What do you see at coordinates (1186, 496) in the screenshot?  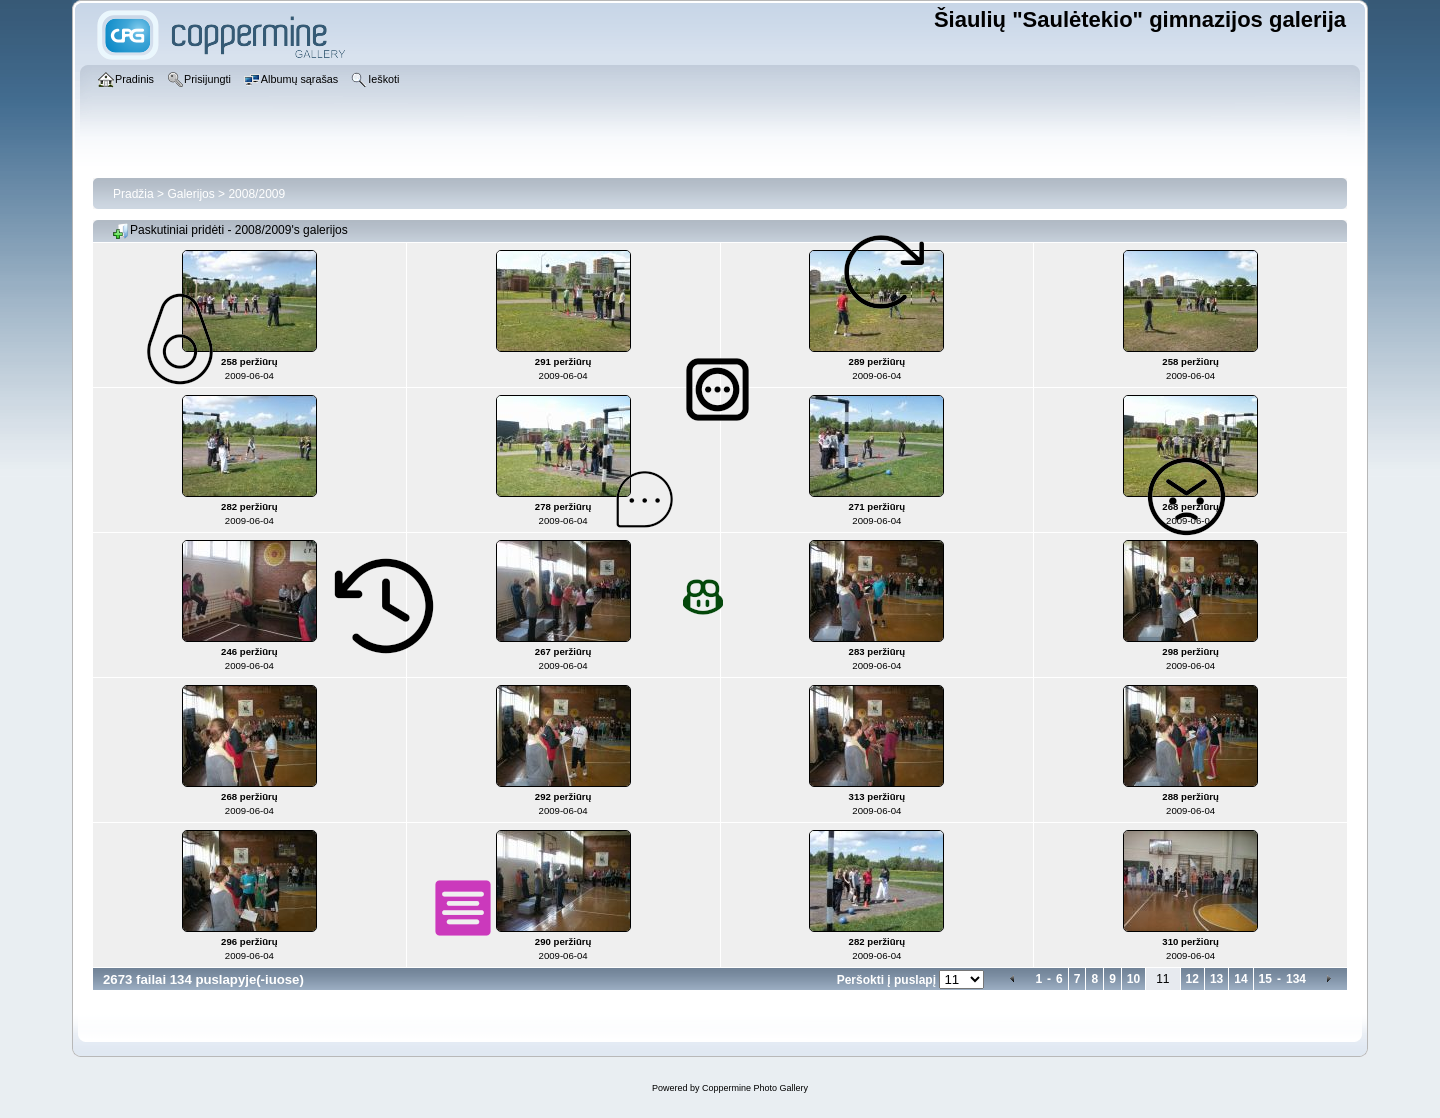 I see `indicate angry reaction or emotion` at bounding box center [1186, 496].